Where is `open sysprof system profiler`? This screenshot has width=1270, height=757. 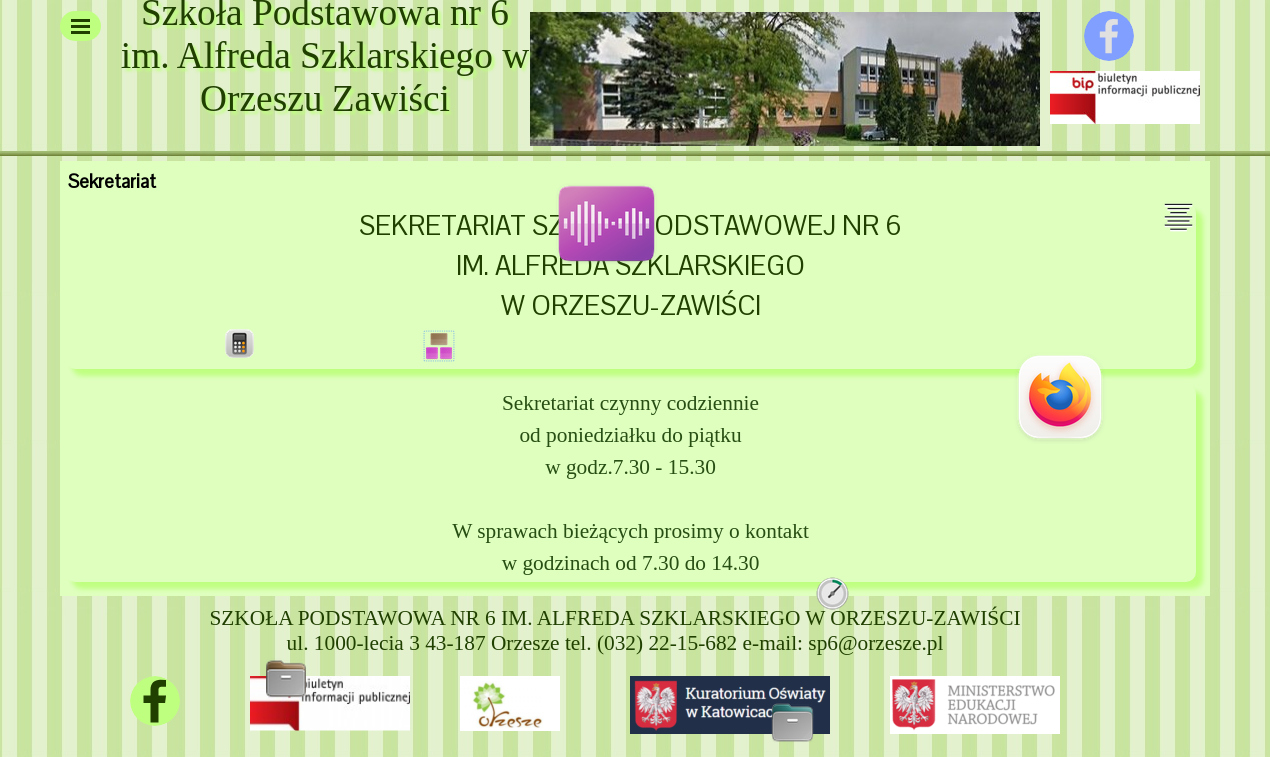
open sysprof system profiler is located at coordinates (832, 593).